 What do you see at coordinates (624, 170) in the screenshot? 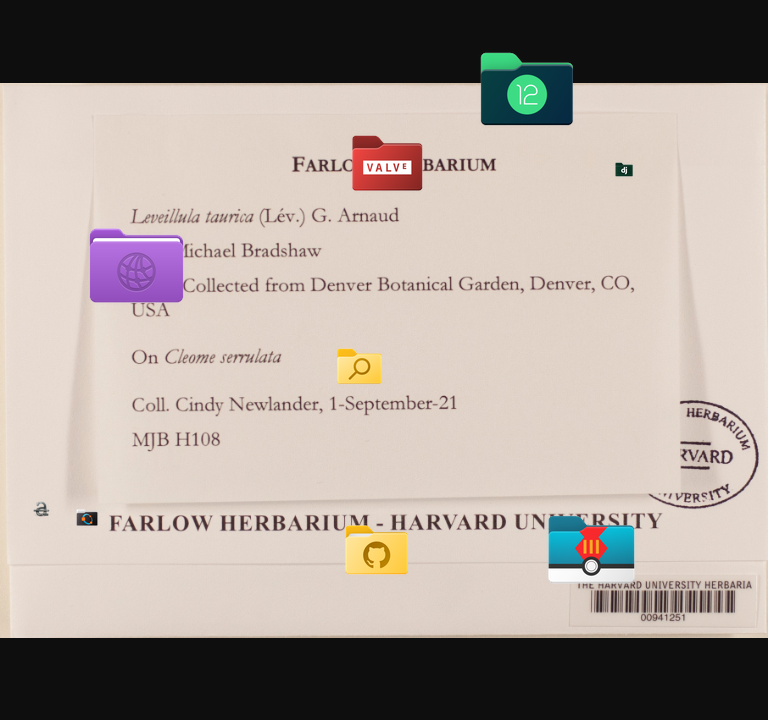
I see `folder containing django project files` at bounding box center [624, 170].